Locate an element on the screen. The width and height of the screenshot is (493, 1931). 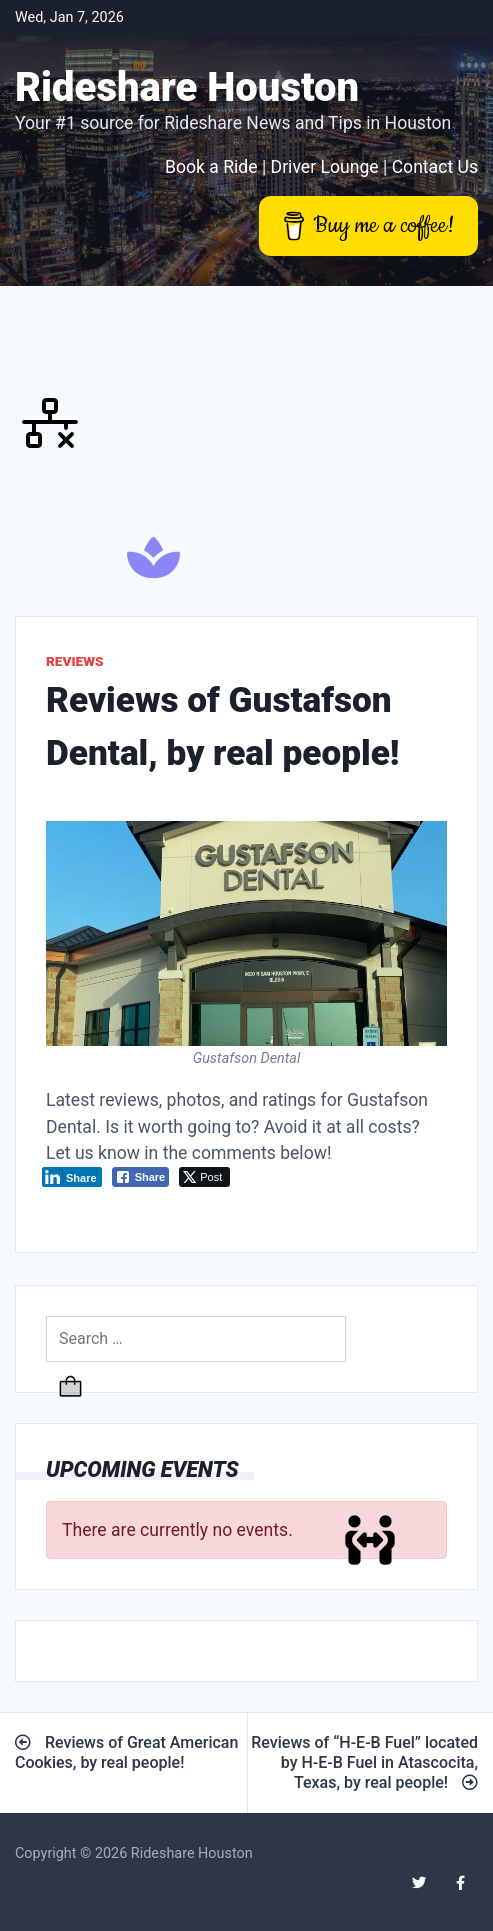
access spa or wellness features is located at coordinates (153, 557).